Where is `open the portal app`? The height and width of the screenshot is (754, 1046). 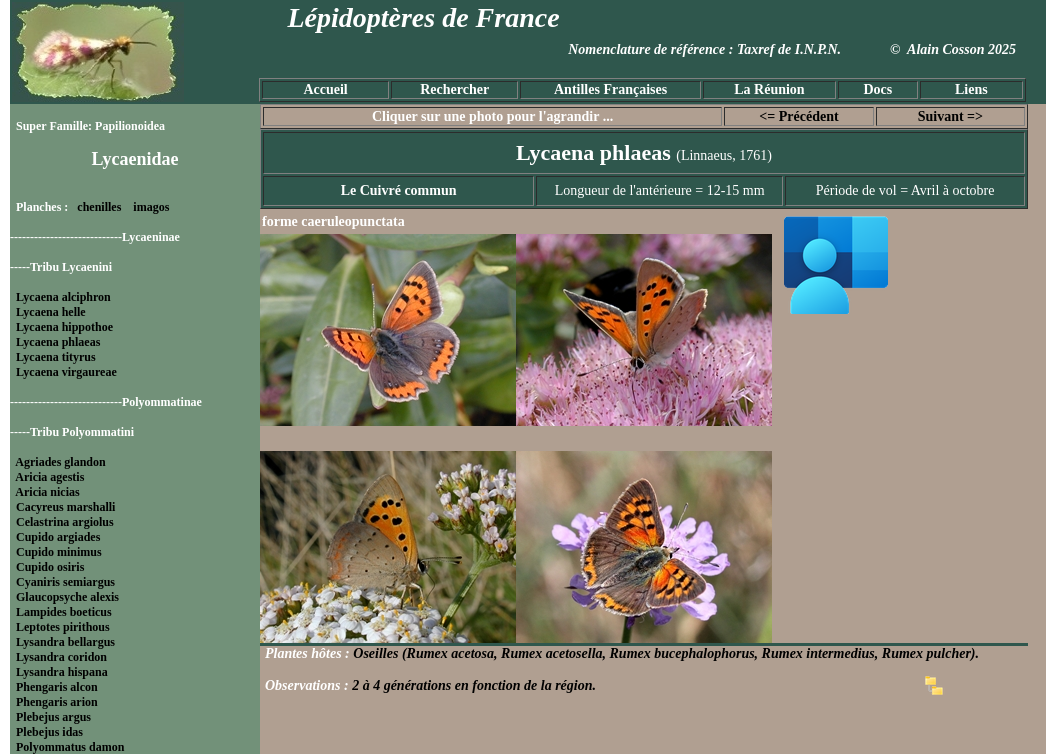 open the portal app is located at coordinates (836, 262).